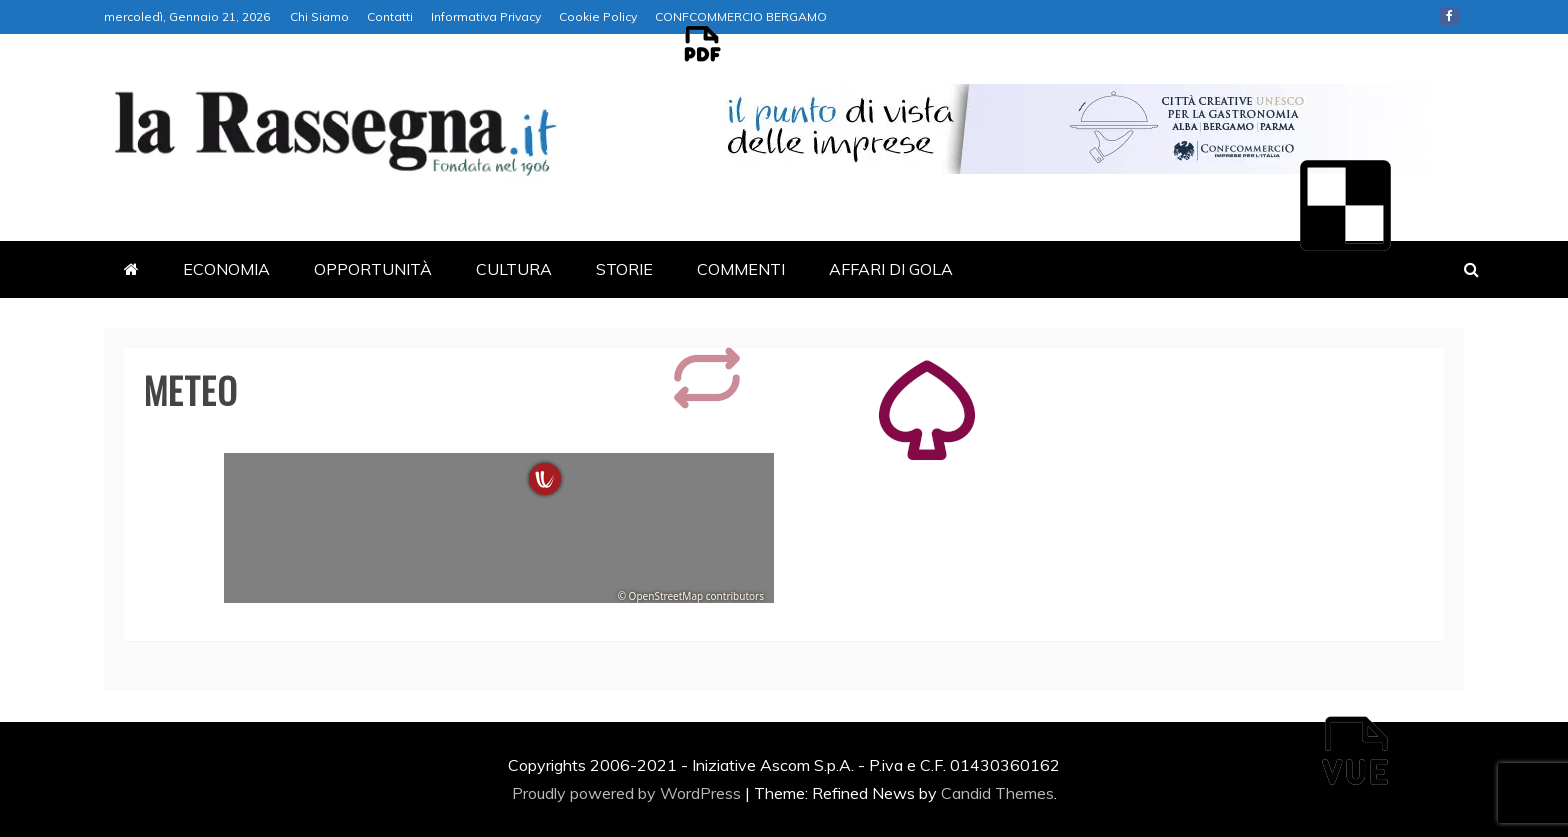 This screenshot has height=837, width=1568. Describe the element at coordinates (927, 412) in the screenshot. I see `spade suit symbol for card games` at that location.